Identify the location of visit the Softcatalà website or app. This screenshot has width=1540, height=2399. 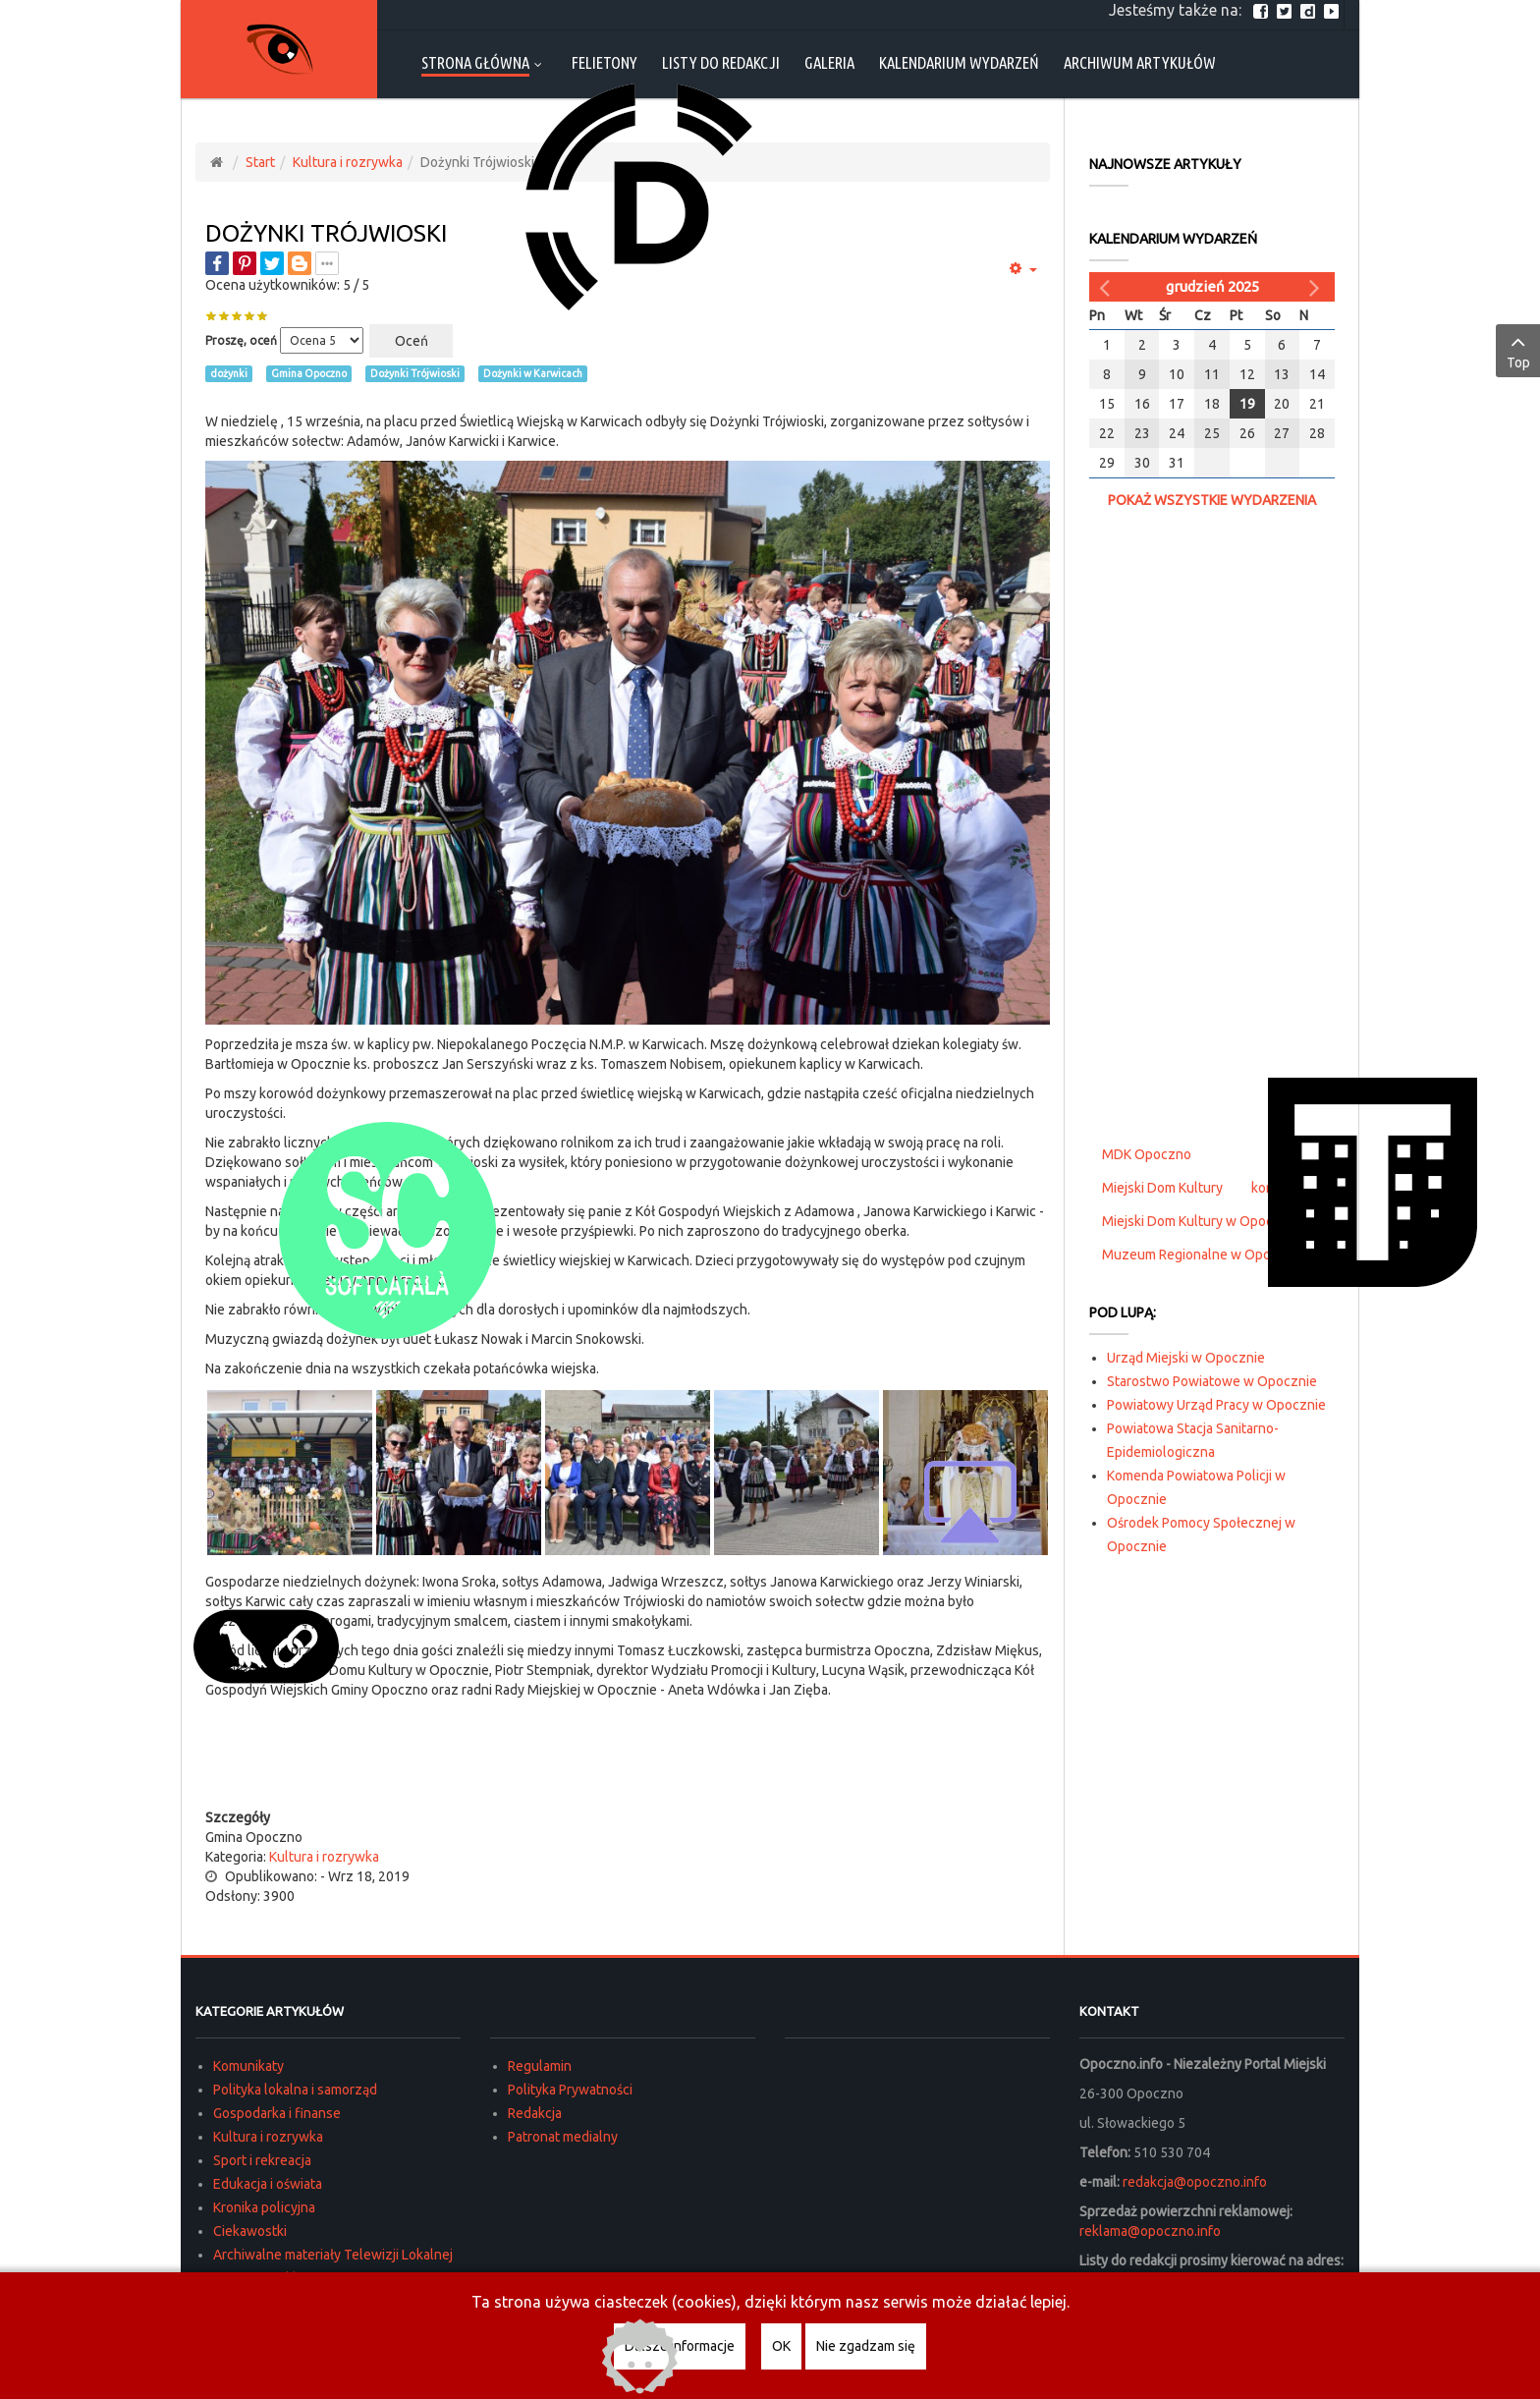
(387, 1230).